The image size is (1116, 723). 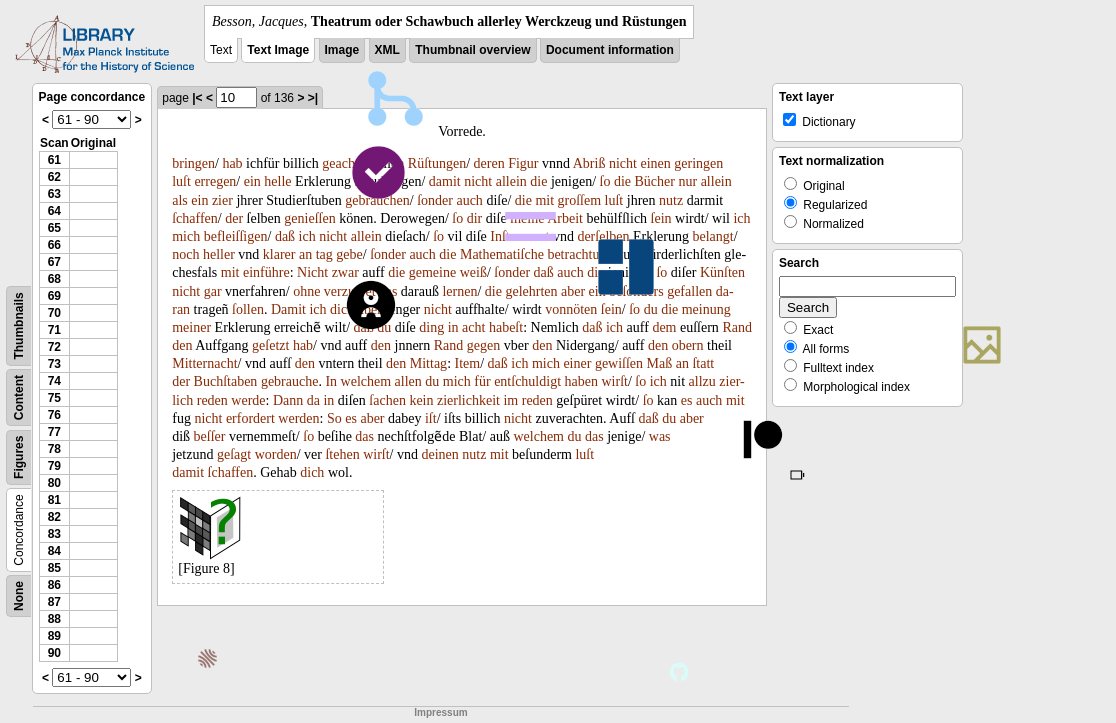 I want to click on view image or photo, so click(x=982, y=345).